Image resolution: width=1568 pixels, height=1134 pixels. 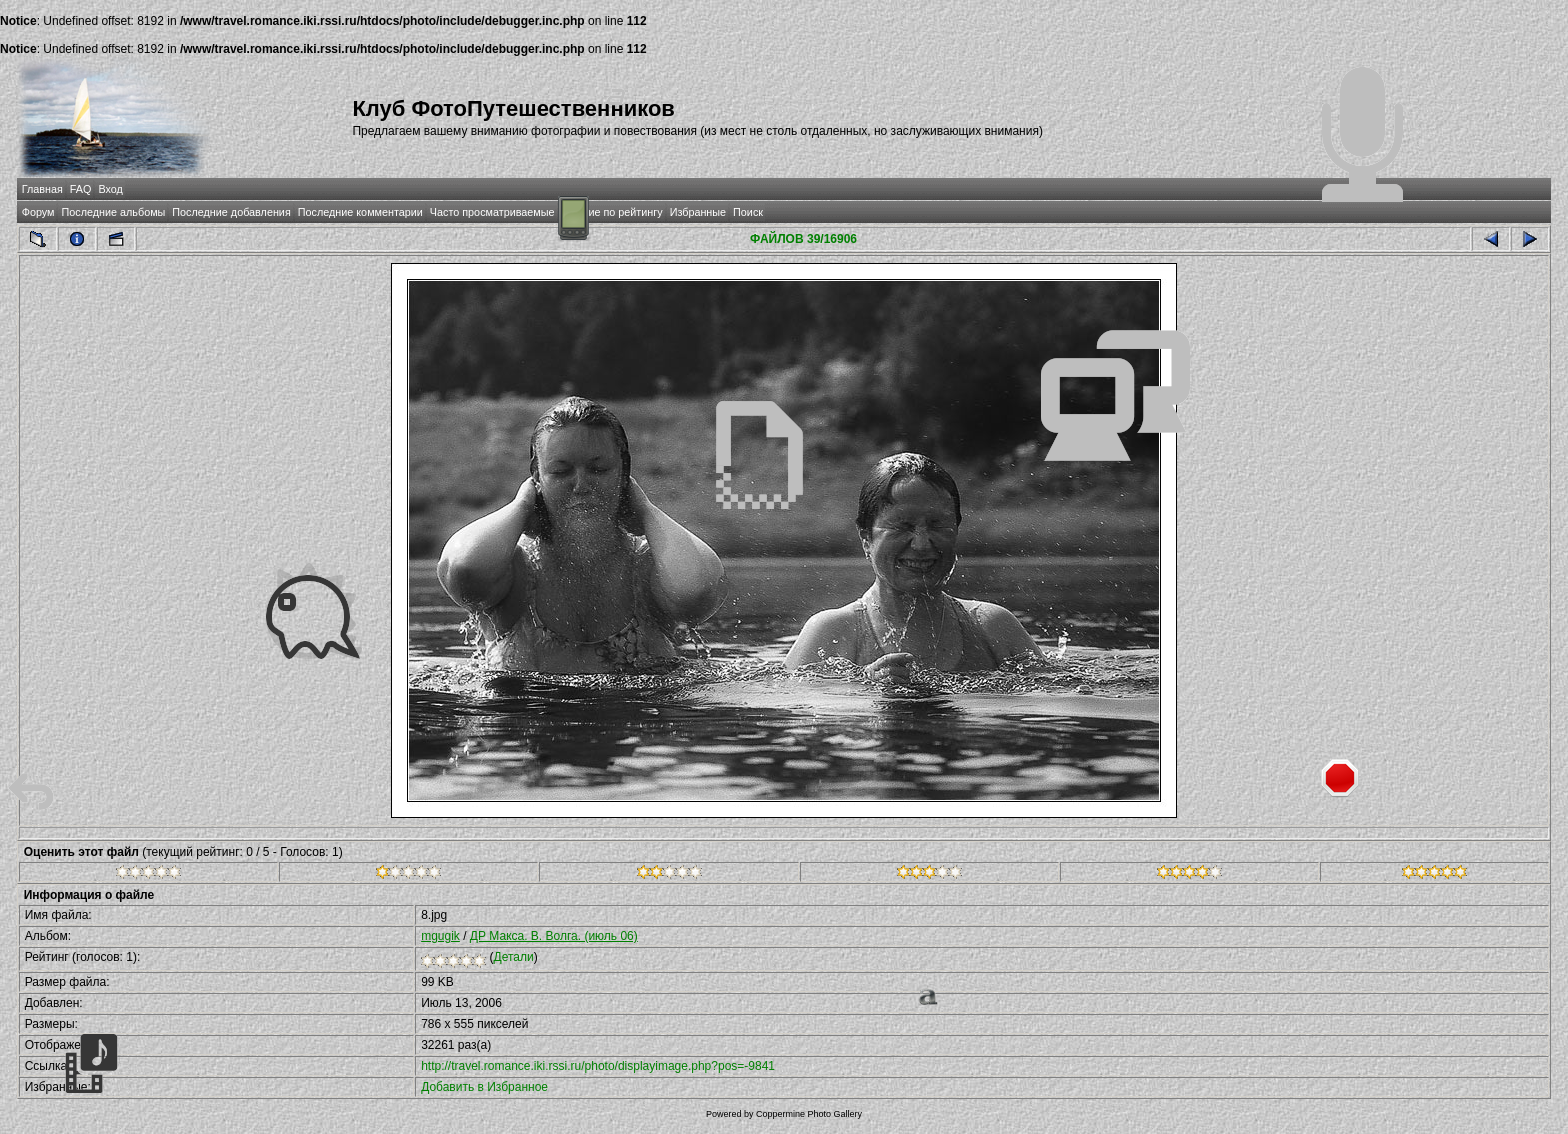 What do you see at coordinates (314, 611) in the screenshot?
I see `open dino messaging app` at bounding box center [314, 611].